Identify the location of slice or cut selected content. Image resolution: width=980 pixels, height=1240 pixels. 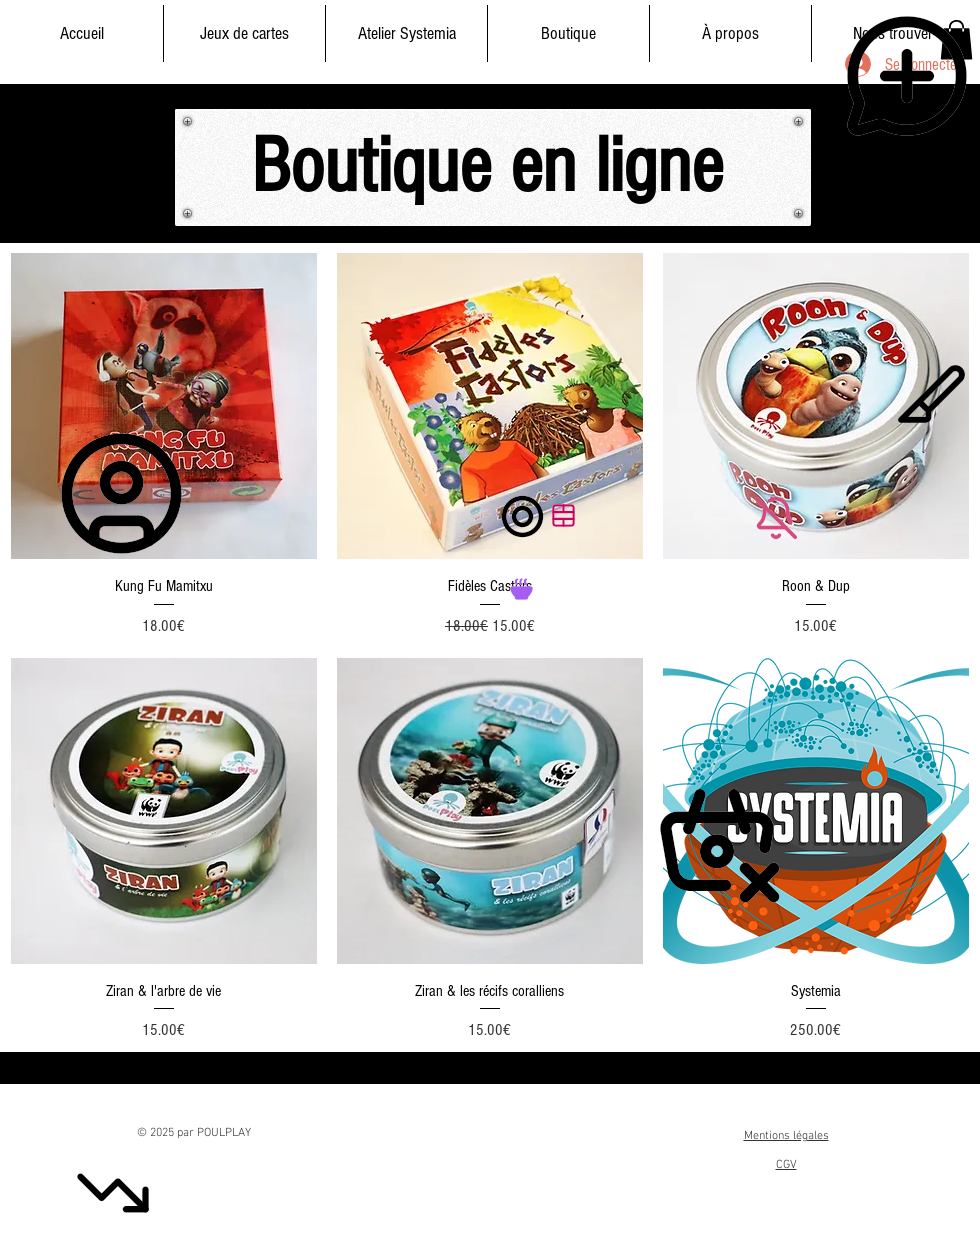
(931, 395).